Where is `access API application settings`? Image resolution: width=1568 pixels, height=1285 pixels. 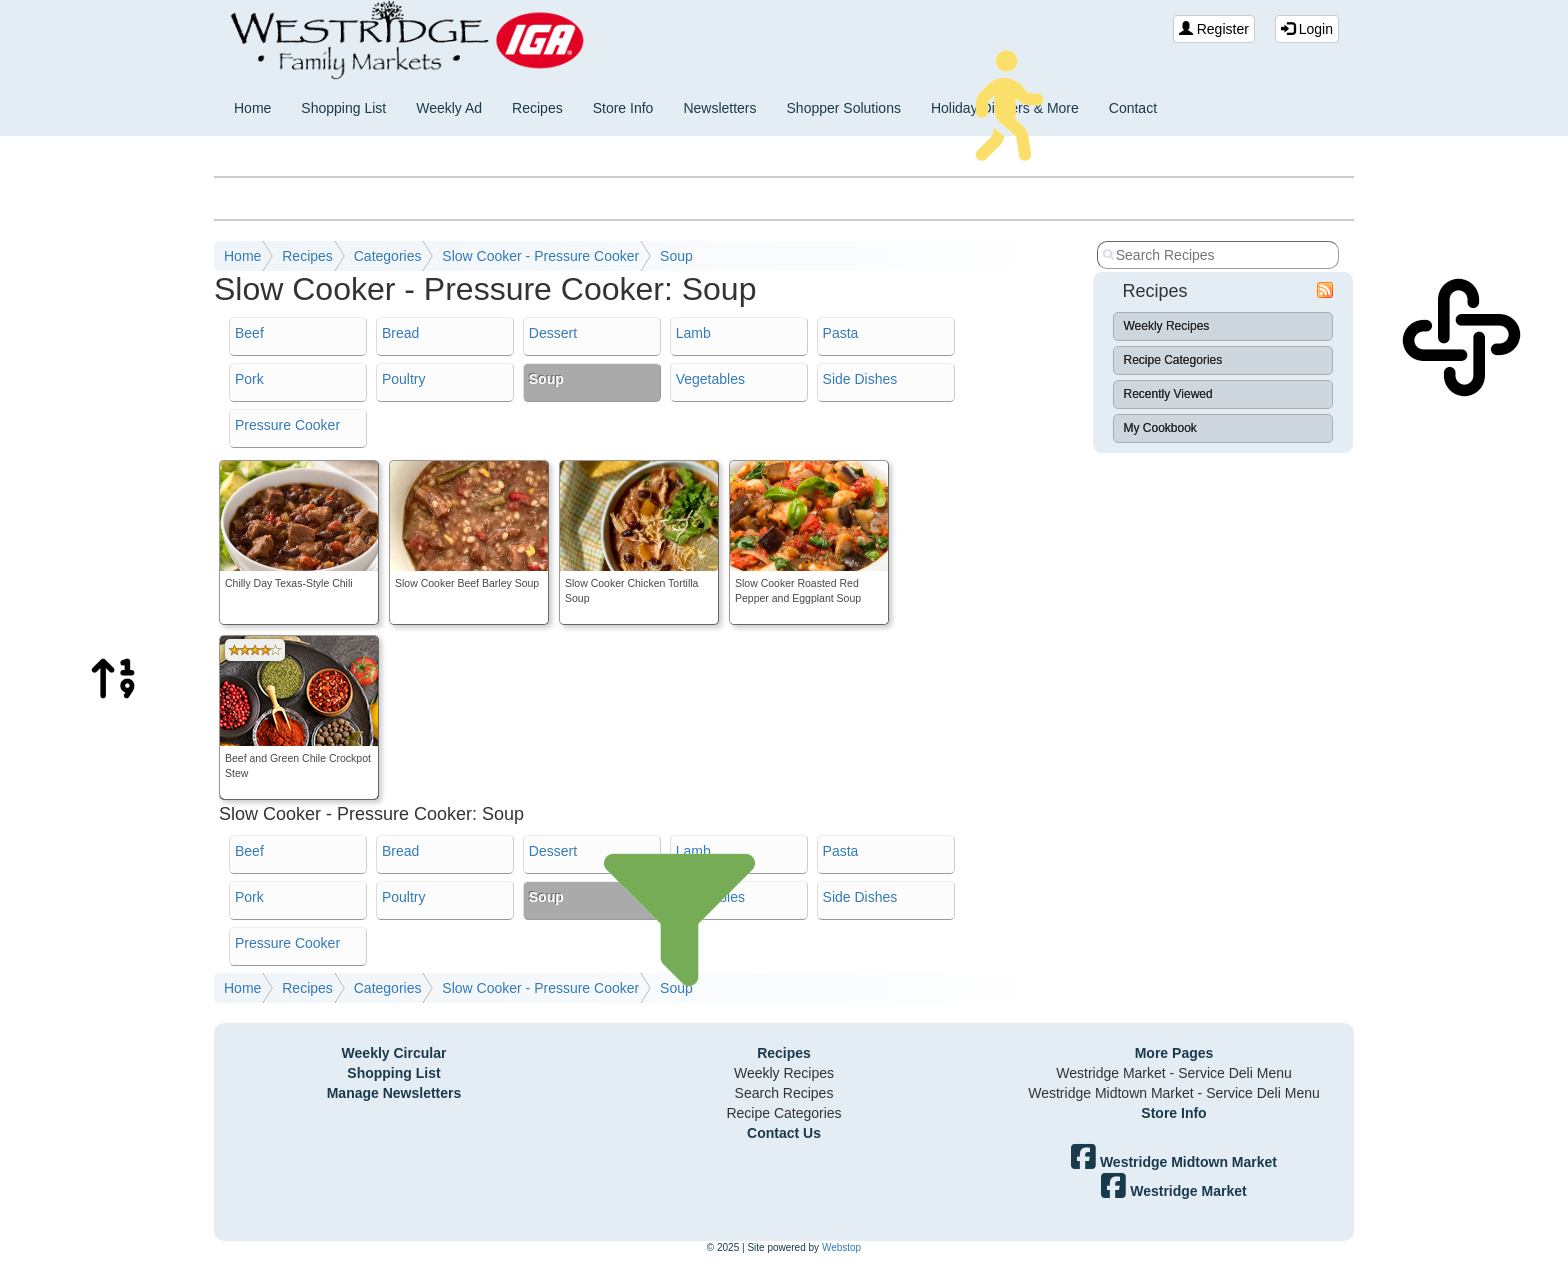
access API application settings is located at coordinates (1461, 337).